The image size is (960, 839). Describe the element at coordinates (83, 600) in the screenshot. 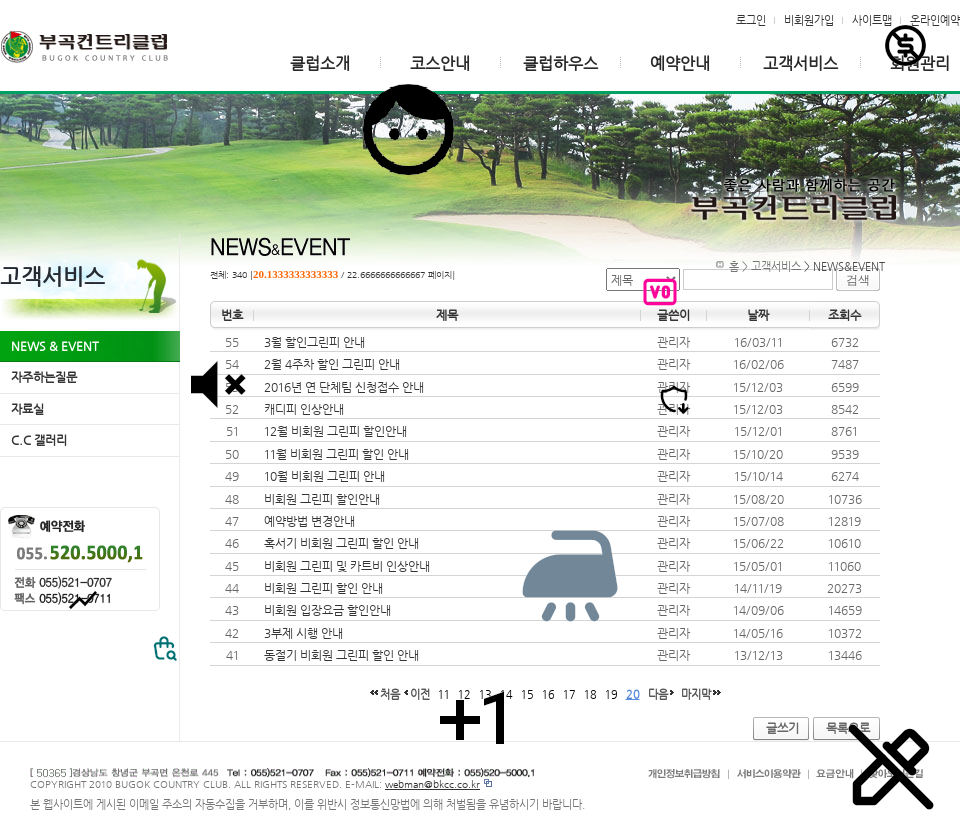

I see `view analytics or statistics` at that location.